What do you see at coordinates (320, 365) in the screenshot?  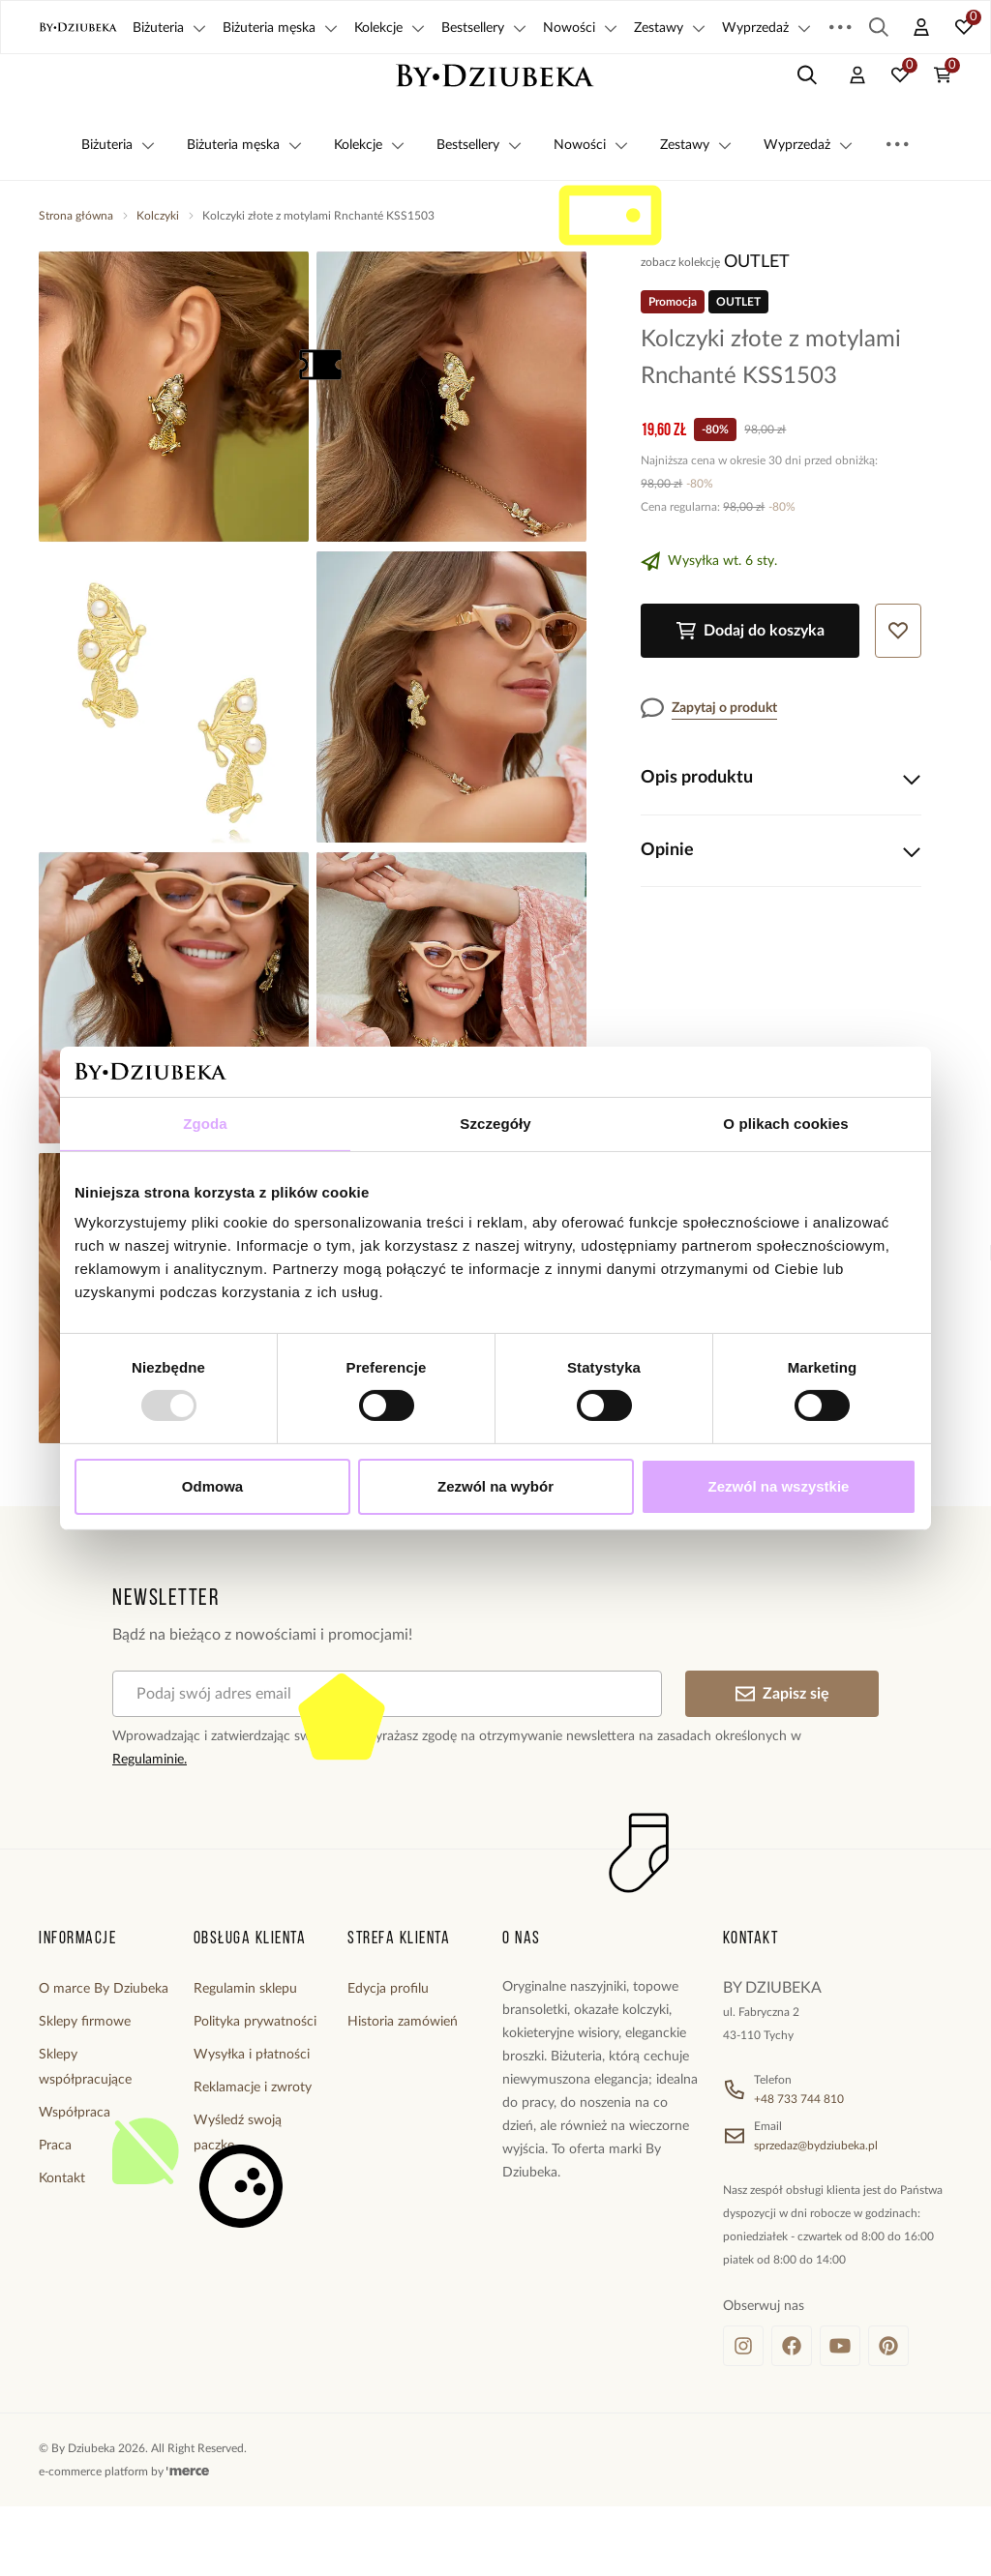 I see `view your tickets or passes` at bounding box center [320, 365].